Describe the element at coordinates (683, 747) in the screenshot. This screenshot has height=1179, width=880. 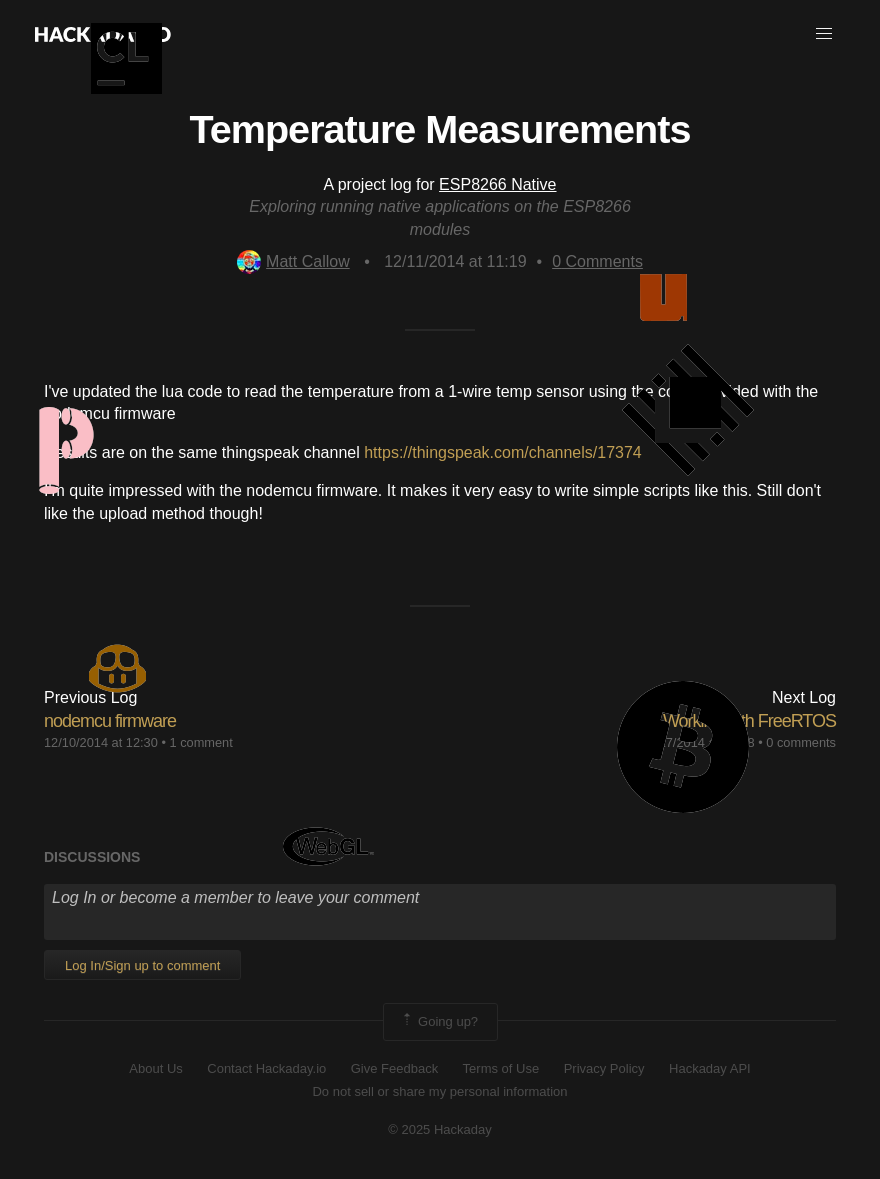
I see `bitcoin cryptocurrency logo` at that location.